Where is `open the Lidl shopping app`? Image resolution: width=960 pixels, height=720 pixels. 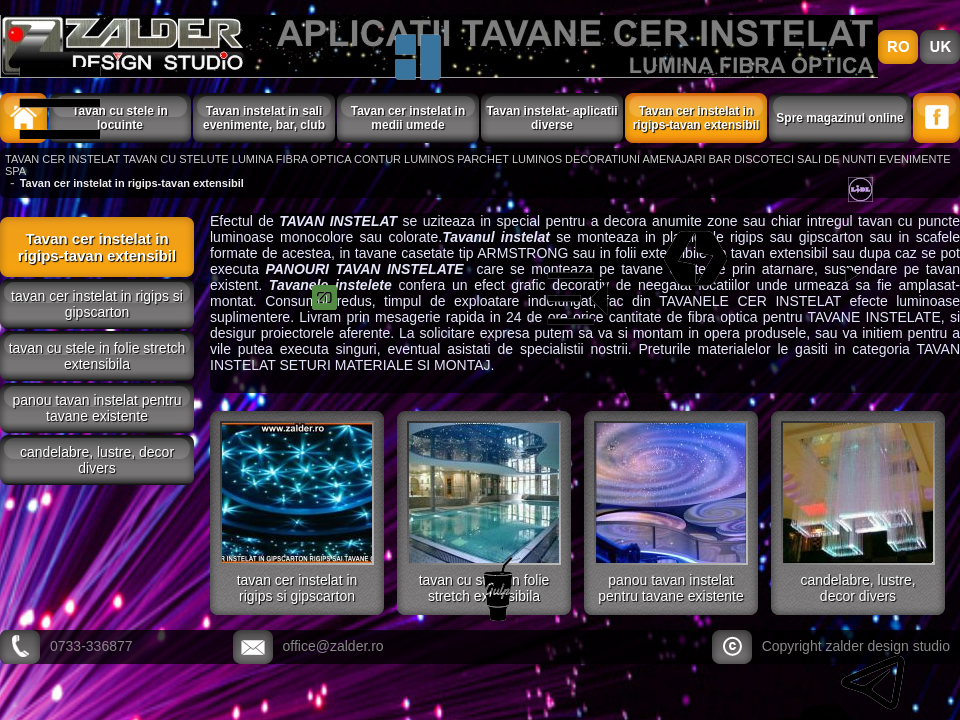
open the Lidl shopping app is located at coordinates (860, 189).